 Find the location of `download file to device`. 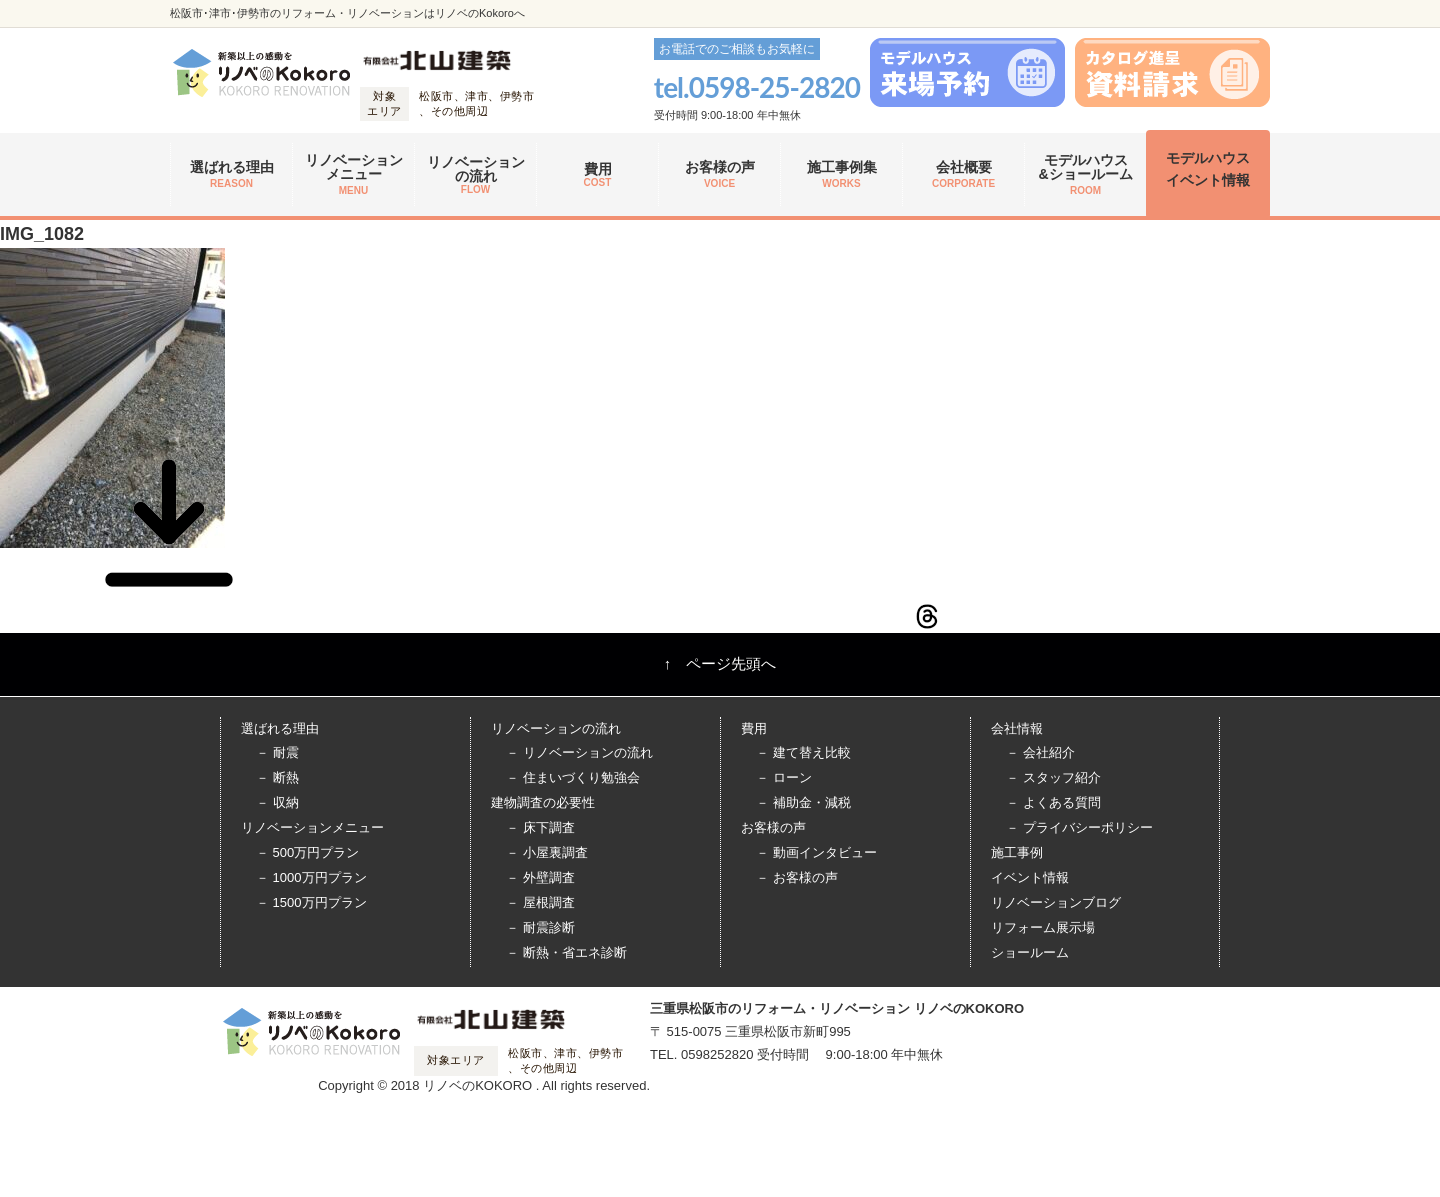

download file to device is located at coordinates (169, 523).